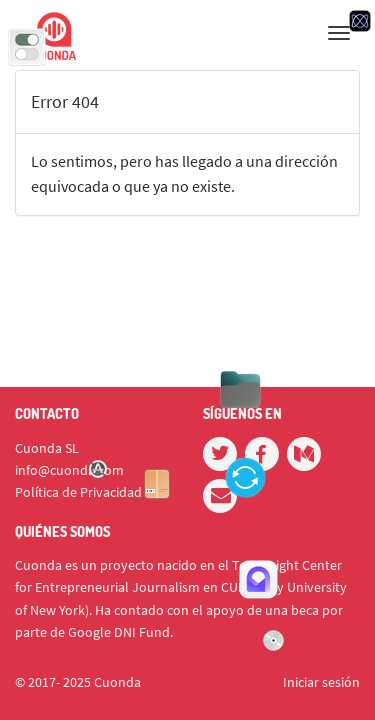 Image resolution: width=375 pixels, height=720 pixels. Describe the element at coordinates (360, 21) in the screenshot. I see `open ladybird web browser` at that location.